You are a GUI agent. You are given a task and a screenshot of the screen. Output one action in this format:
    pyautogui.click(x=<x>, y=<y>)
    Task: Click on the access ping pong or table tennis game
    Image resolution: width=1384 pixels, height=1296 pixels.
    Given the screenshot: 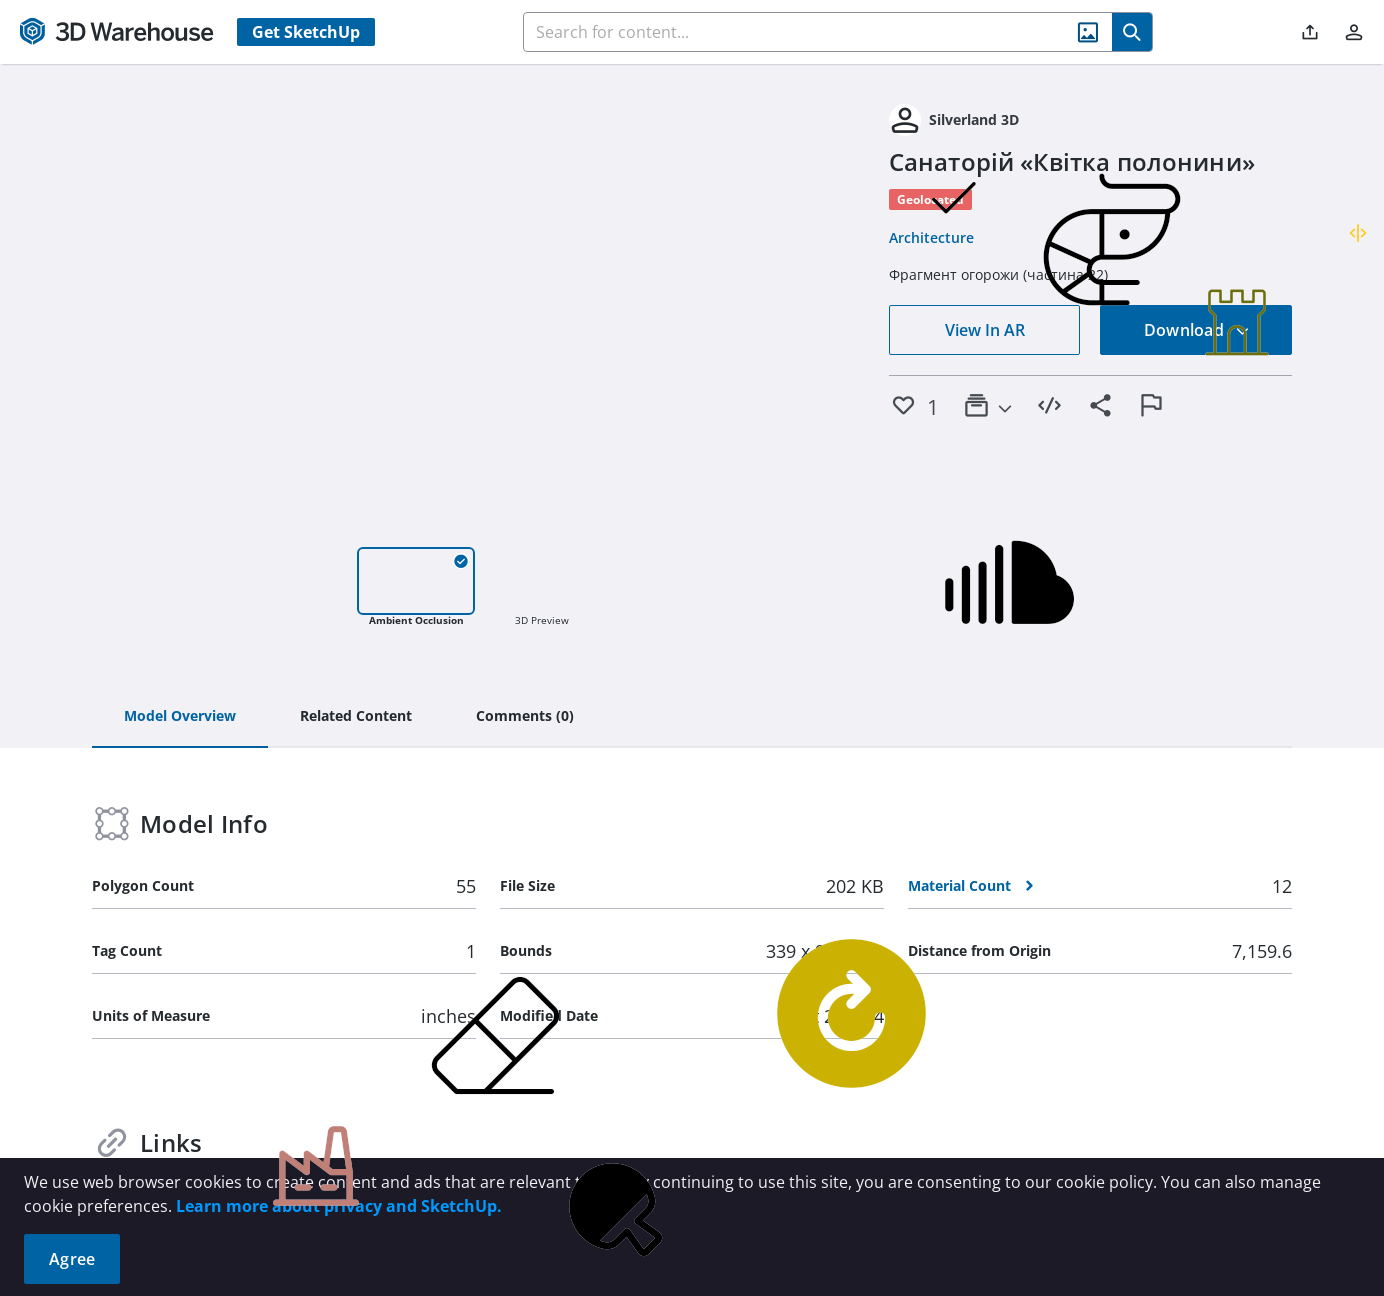 What is the action you would take?
    pyautogui.click(x=614, y=1208)
    